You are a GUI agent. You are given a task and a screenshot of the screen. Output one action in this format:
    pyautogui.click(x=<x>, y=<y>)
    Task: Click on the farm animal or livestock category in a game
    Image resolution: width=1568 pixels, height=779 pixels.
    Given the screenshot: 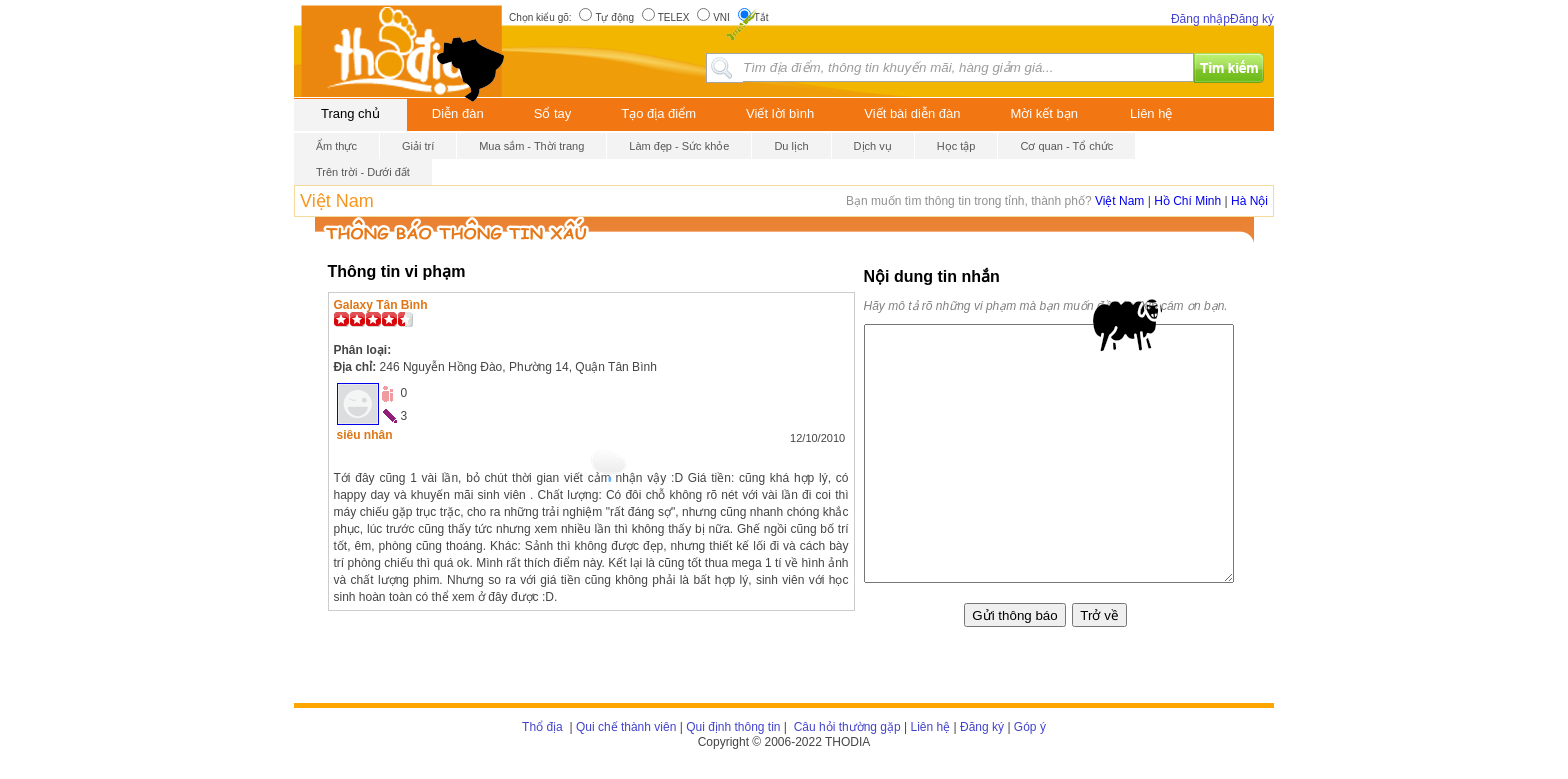 What is the action you would take?
    pyautogui.click(x=1127, y=323)
    